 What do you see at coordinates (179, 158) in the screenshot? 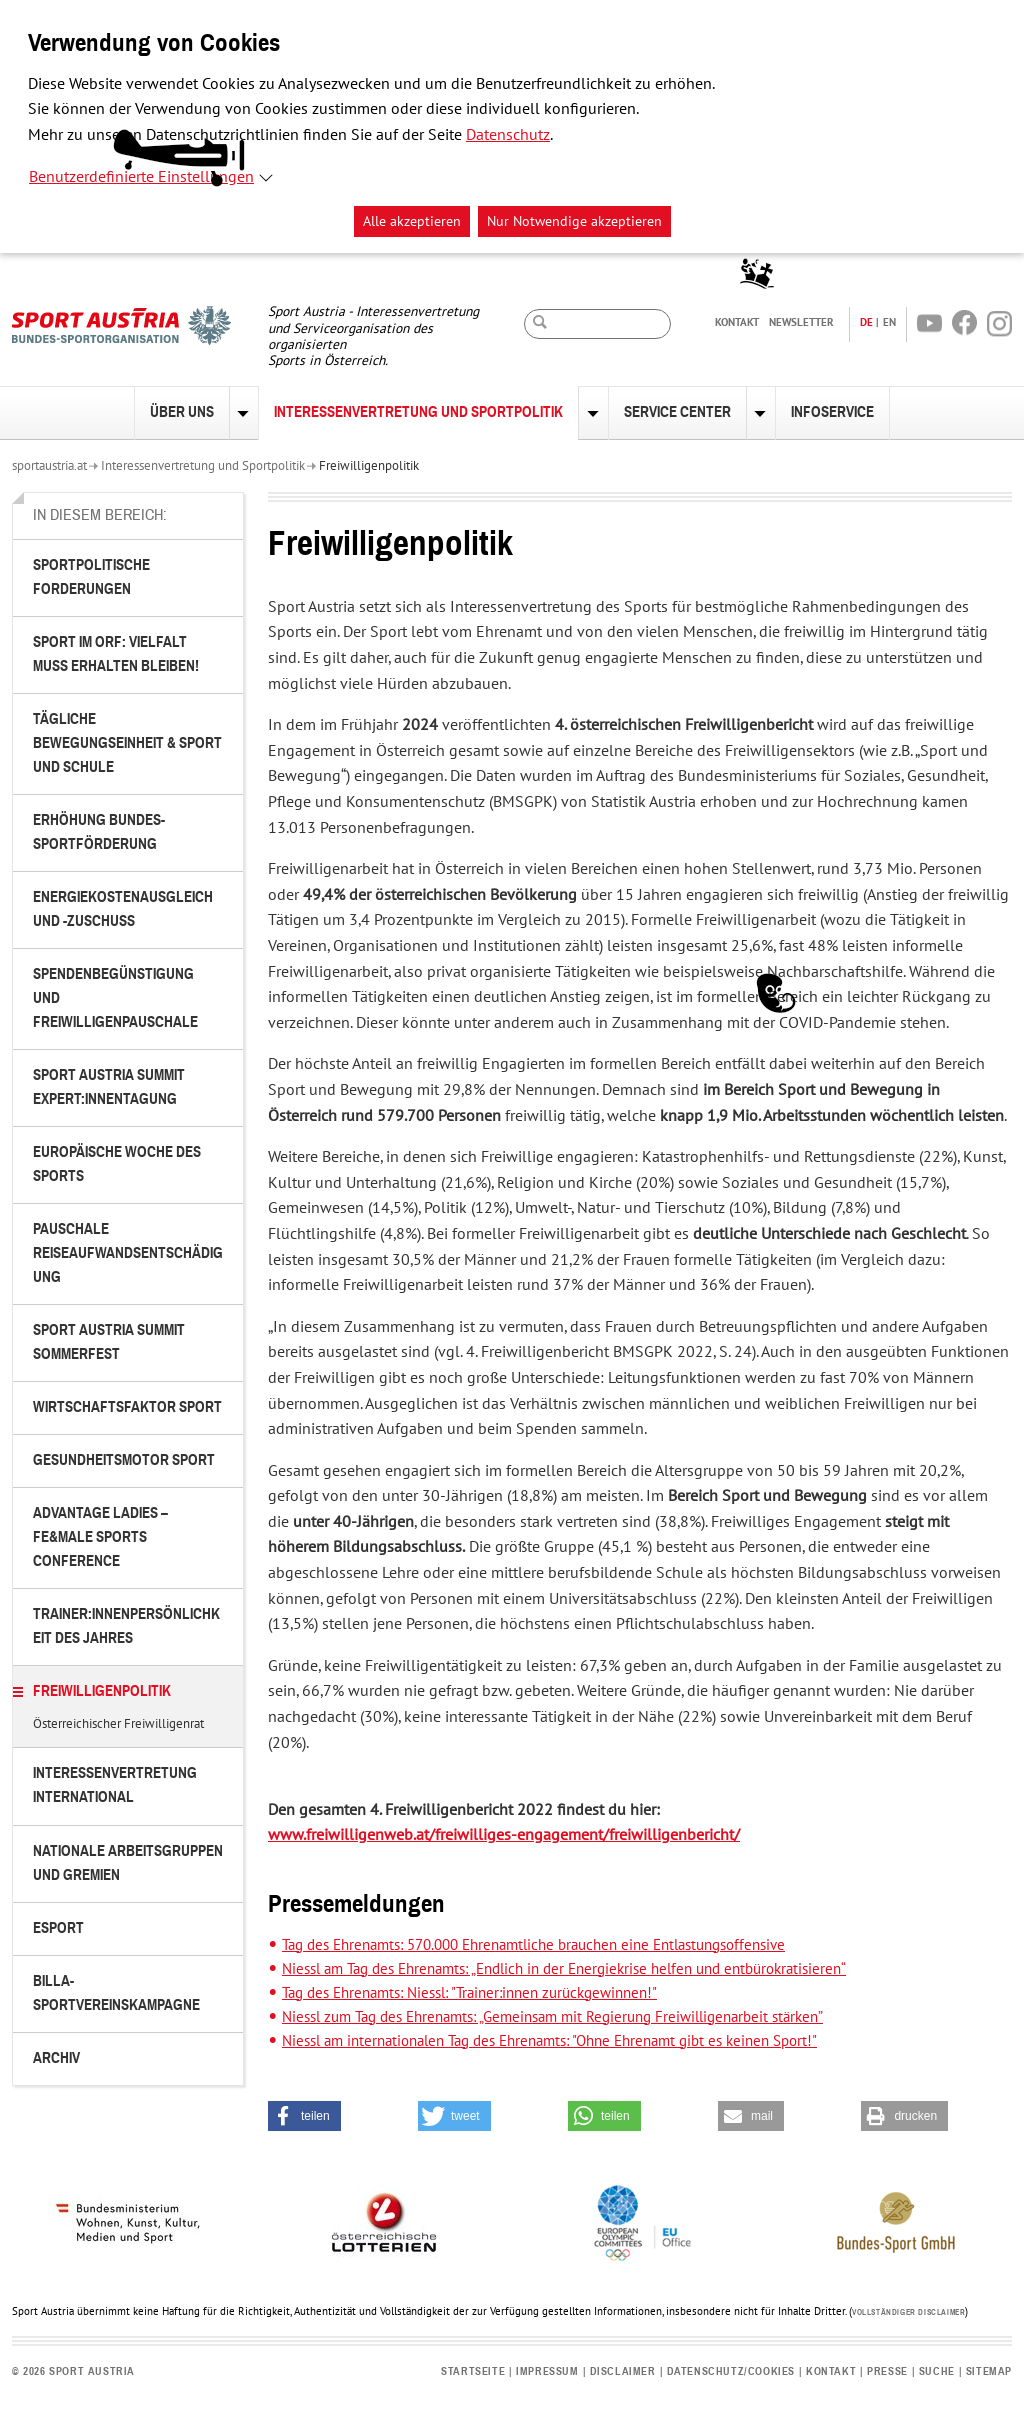
I see `enable airplane mode` at bounding box center [179, 158].